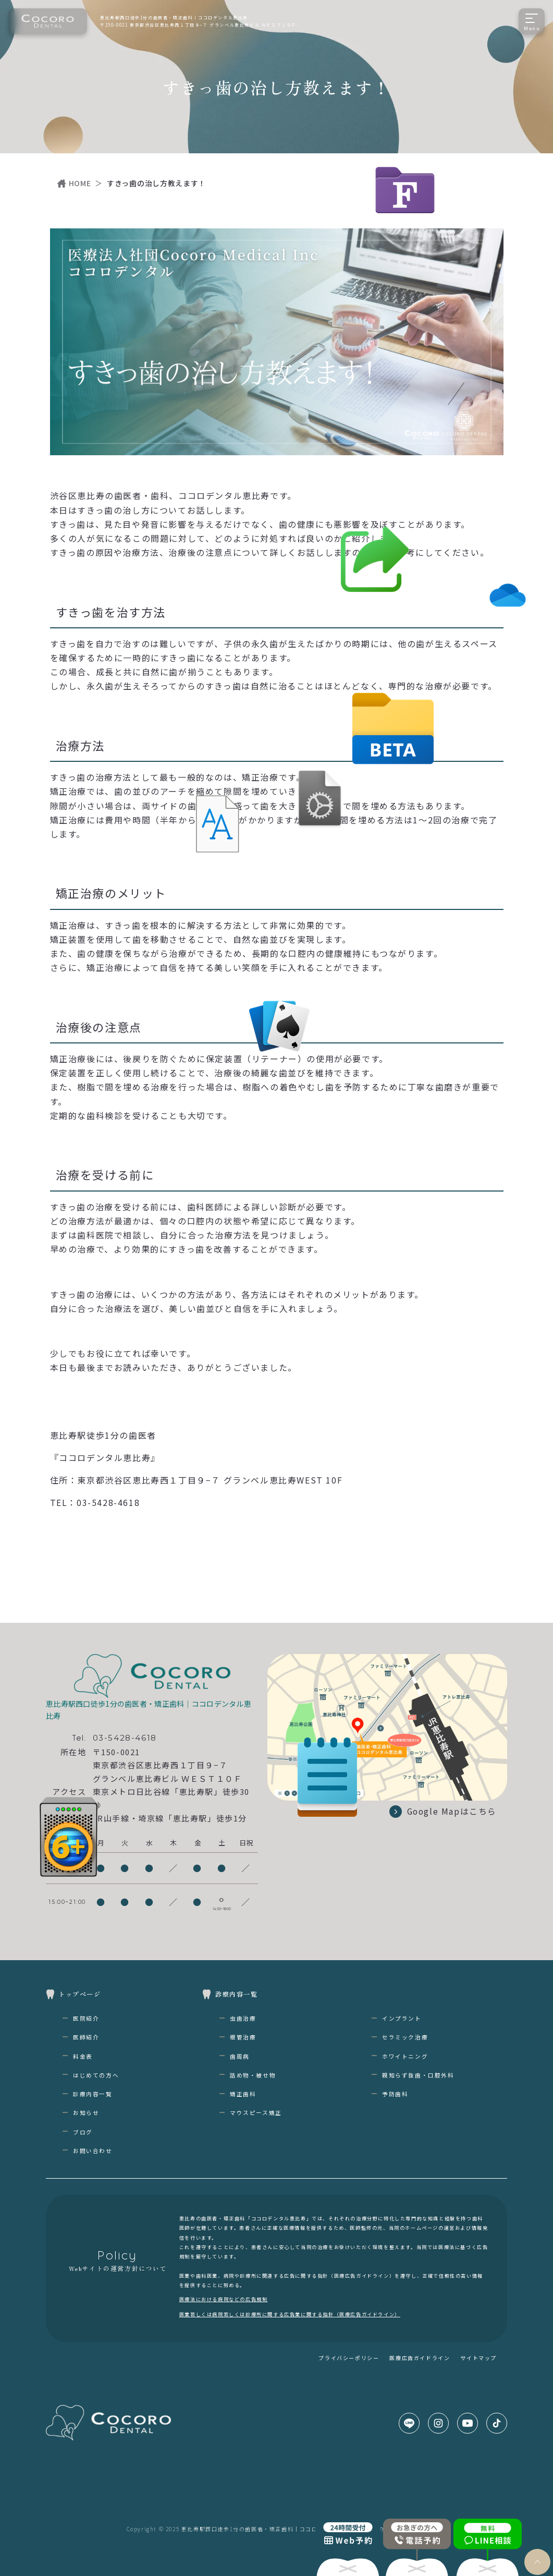  What do you see at coordinates (393, 727) in the screenshot?
I see `folder containing beta or experimental features` at bounding box center [393, 727].